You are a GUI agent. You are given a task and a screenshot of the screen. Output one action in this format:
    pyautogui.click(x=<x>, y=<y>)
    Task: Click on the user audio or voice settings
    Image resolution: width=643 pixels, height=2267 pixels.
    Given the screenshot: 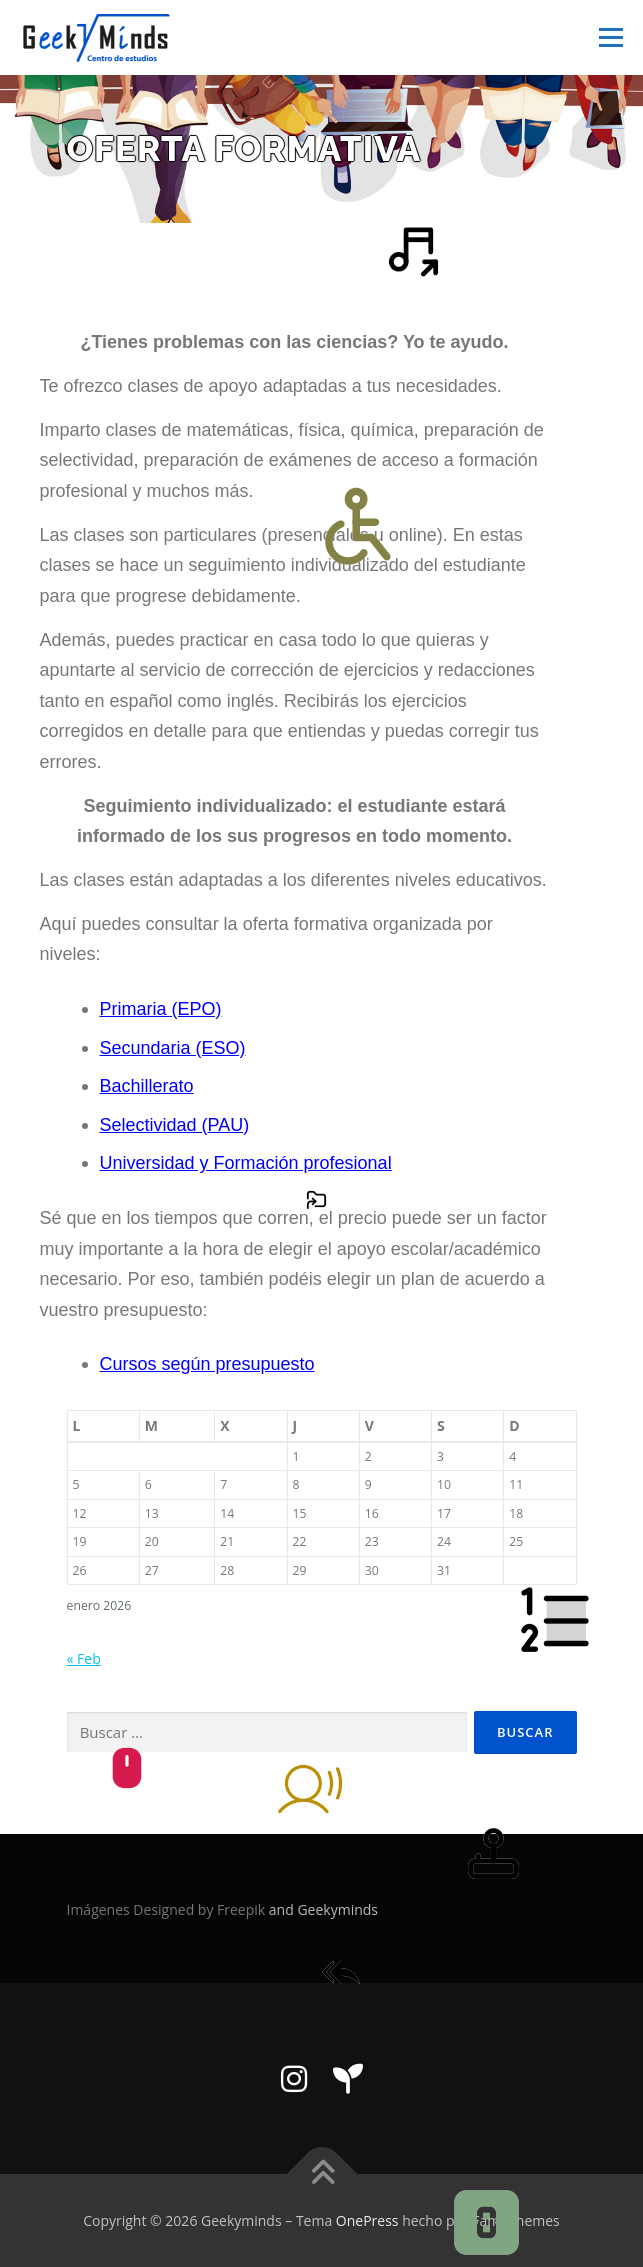 What is the action you would take?
    pyautogui.click(x=309, y=1789)
    